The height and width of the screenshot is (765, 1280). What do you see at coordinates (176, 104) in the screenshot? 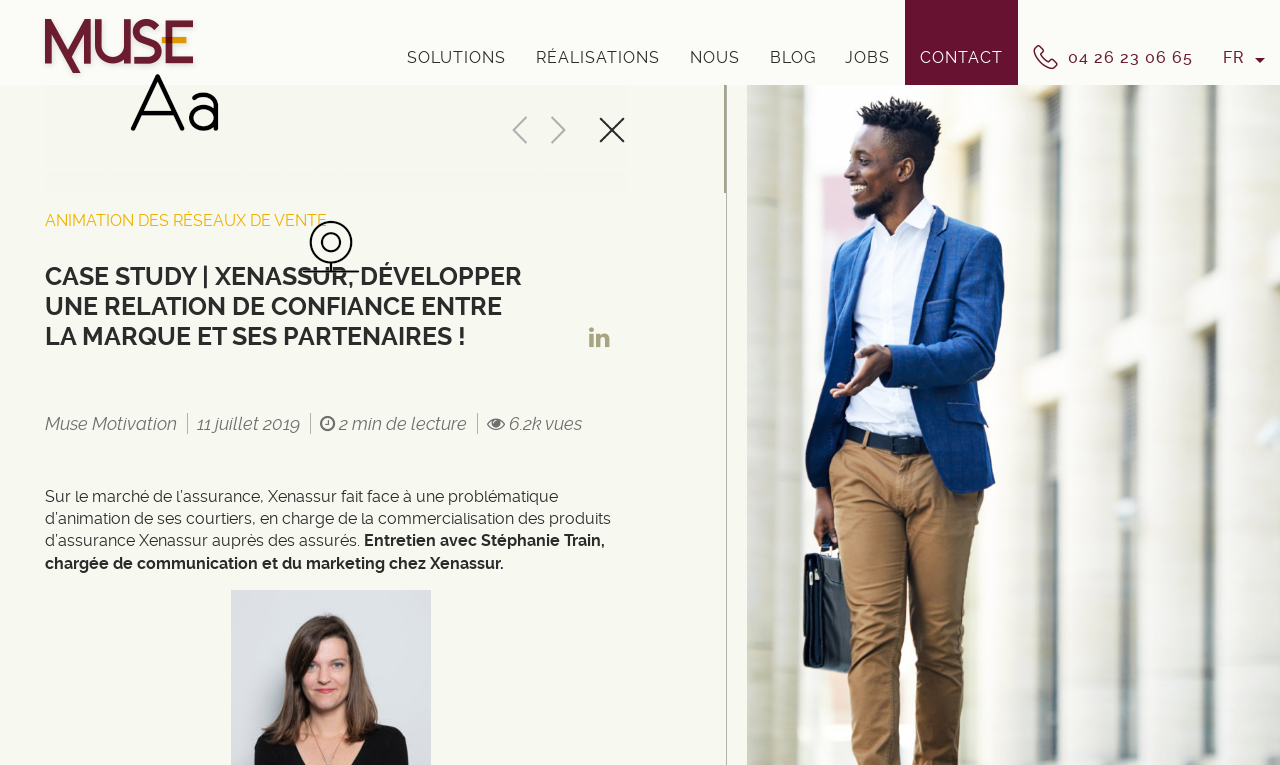
I see `adjust font or text size settings` at bounding box center [176, 104].